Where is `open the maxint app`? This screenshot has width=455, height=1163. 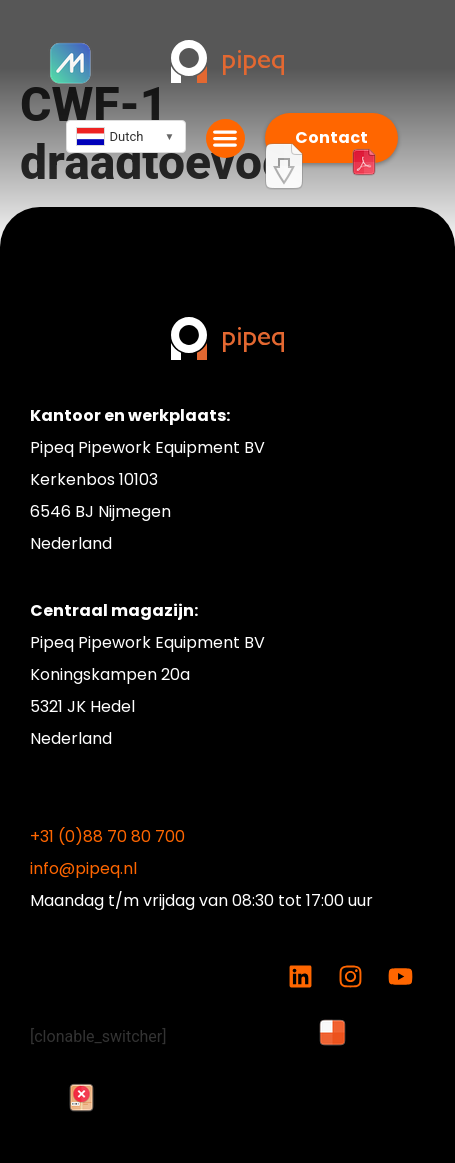
open the maxint app is located at coordinates (70, 63).